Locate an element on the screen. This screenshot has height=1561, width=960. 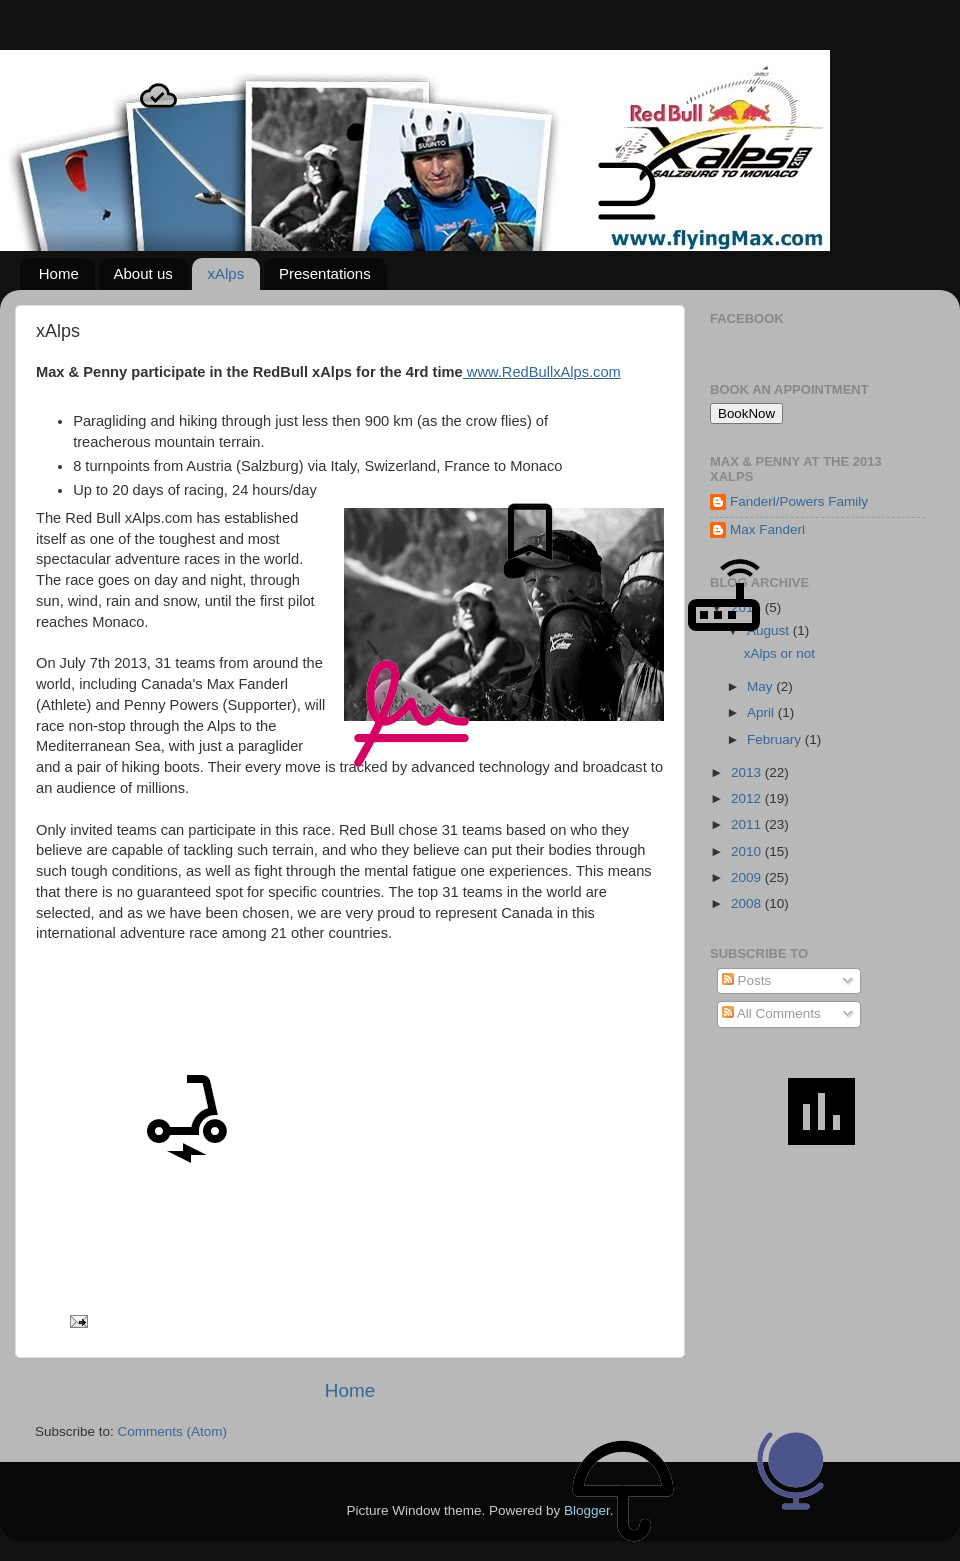
file successfully uploaded to cloud storage is located at coordinates (158, 95).